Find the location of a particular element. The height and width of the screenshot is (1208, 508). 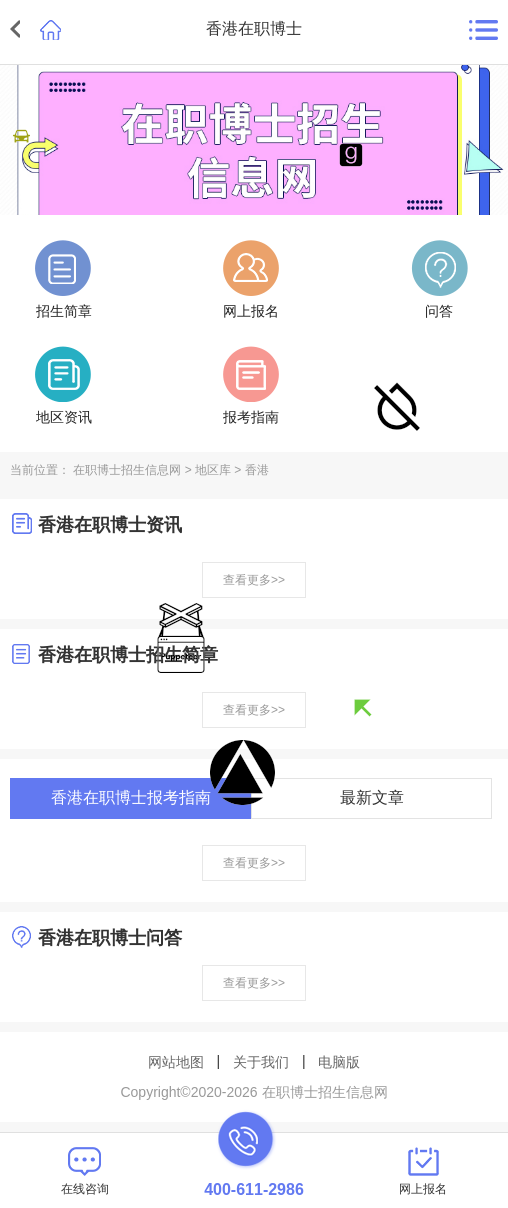

disable blur effect is located at coordinates (397, 408).